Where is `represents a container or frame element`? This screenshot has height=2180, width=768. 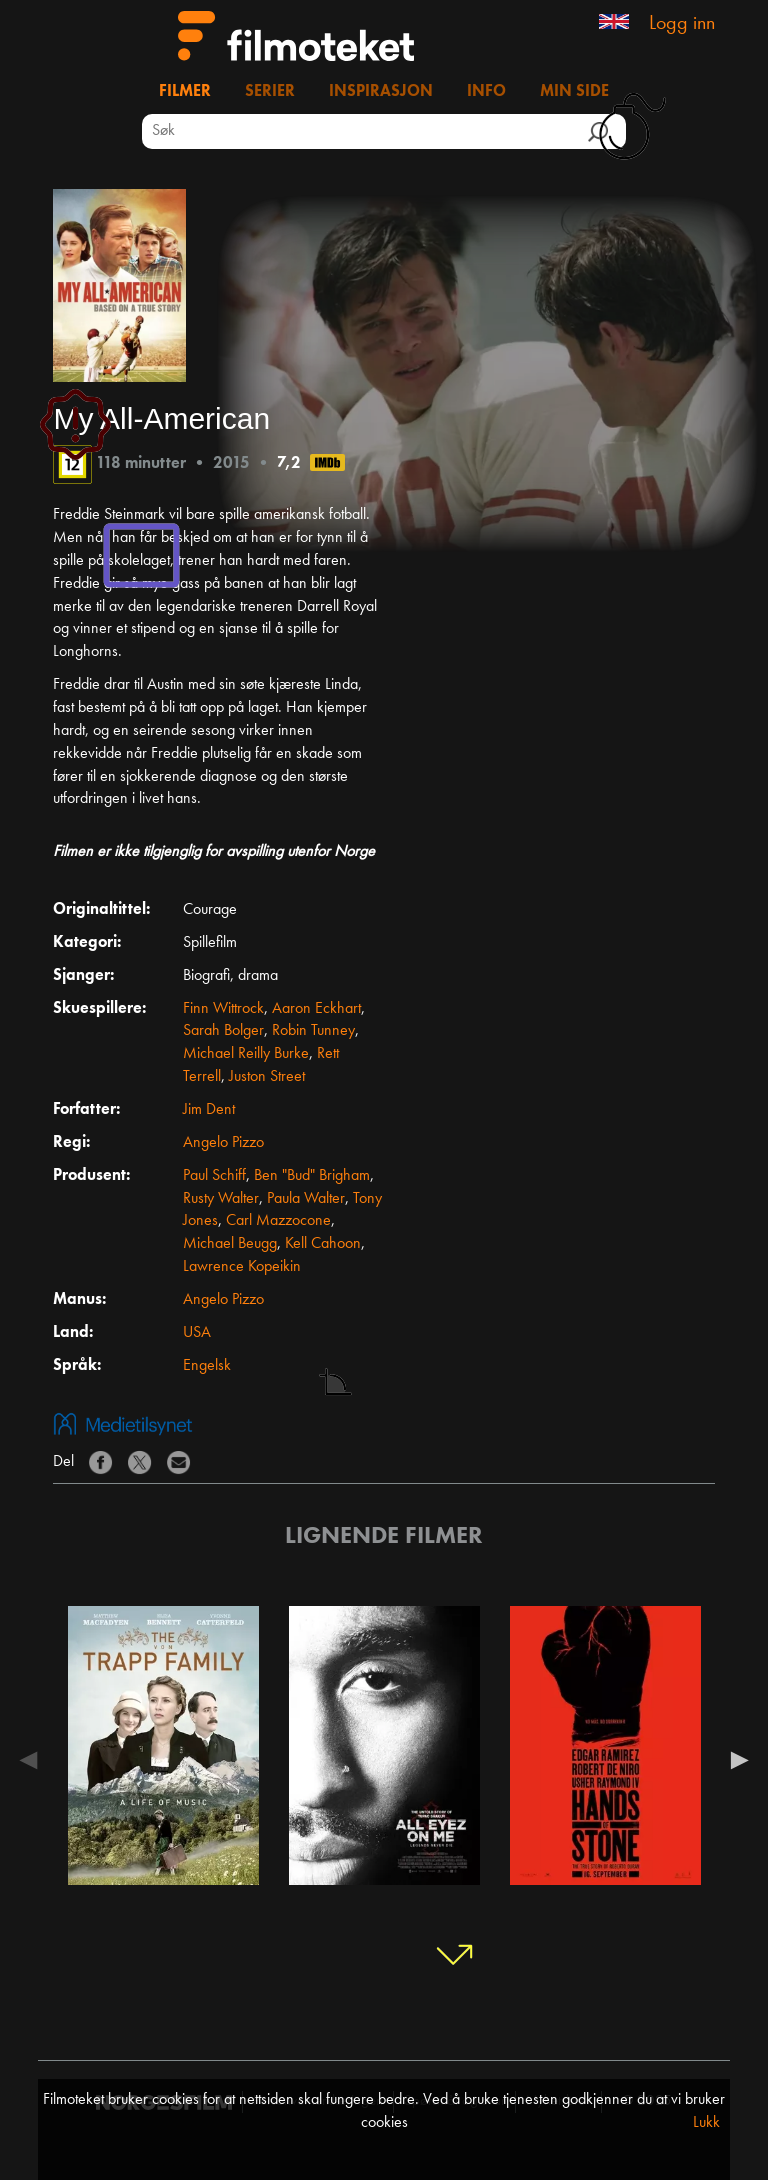 represents a container or frame element is located at coordinates (141, 555).